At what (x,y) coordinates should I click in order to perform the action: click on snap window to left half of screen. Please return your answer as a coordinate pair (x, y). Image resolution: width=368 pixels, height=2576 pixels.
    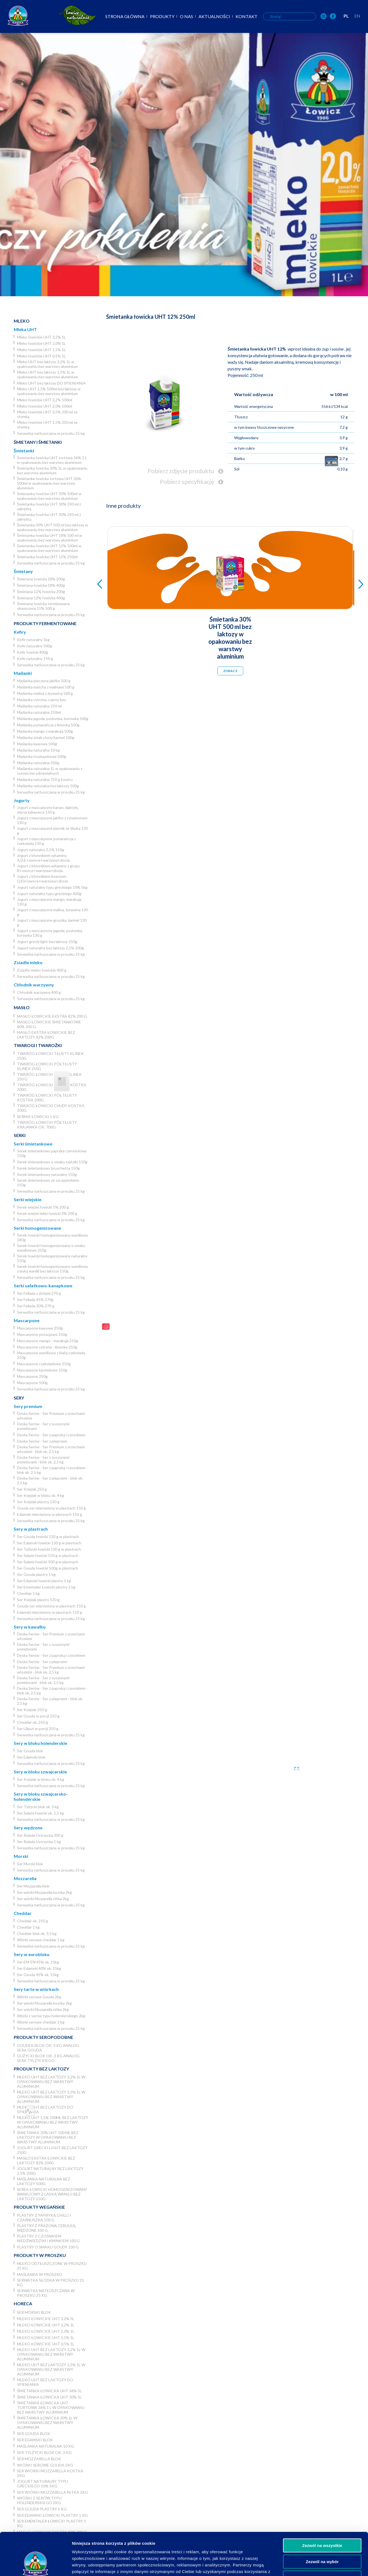
    Looking at the image, I should click on (298, 1768).